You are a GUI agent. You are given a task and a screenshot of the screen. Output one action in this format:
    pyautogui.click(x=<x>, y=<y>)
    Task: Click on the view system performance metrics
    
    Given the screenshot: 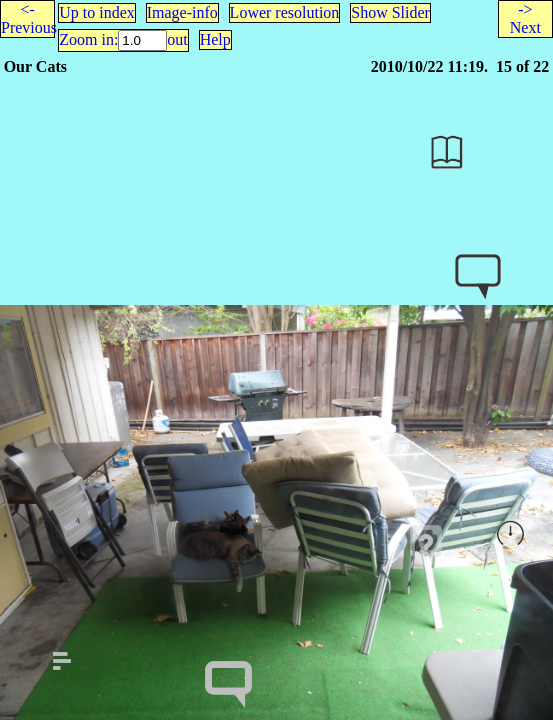 What is the action you would take?
    pyautogui.click(x=510, y=532)
    